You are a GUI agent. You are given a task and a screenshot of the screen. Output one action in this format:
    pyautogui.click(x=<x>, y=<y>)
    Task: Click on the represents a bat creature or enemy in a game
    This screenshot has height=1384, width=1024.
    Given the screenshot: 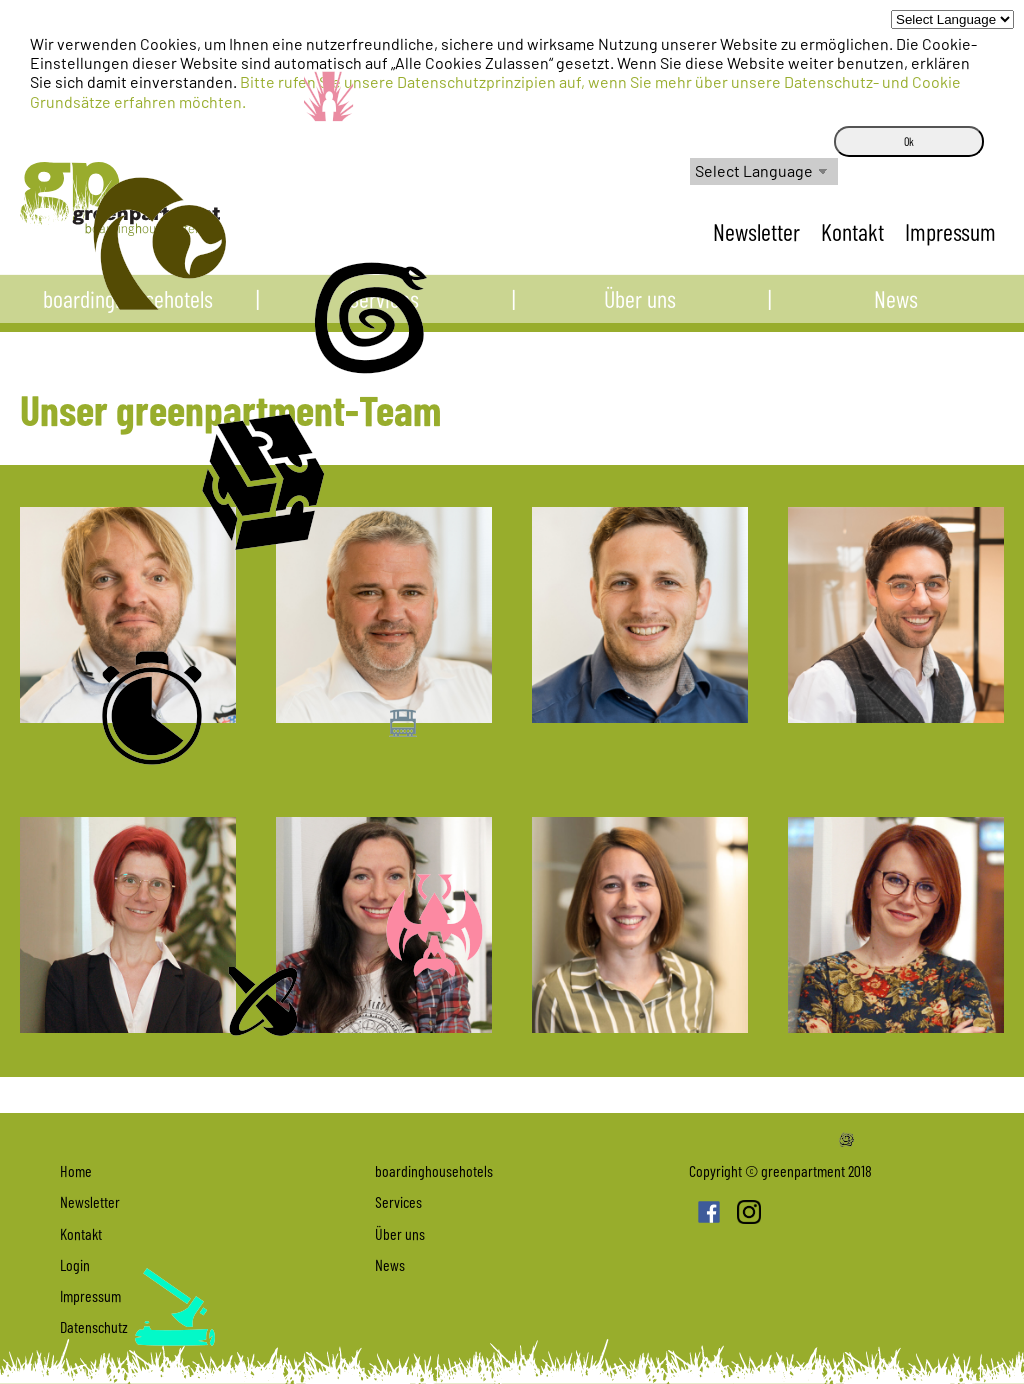 What is the action you would take?
    pyautogui.click(x=434, y=926)
    